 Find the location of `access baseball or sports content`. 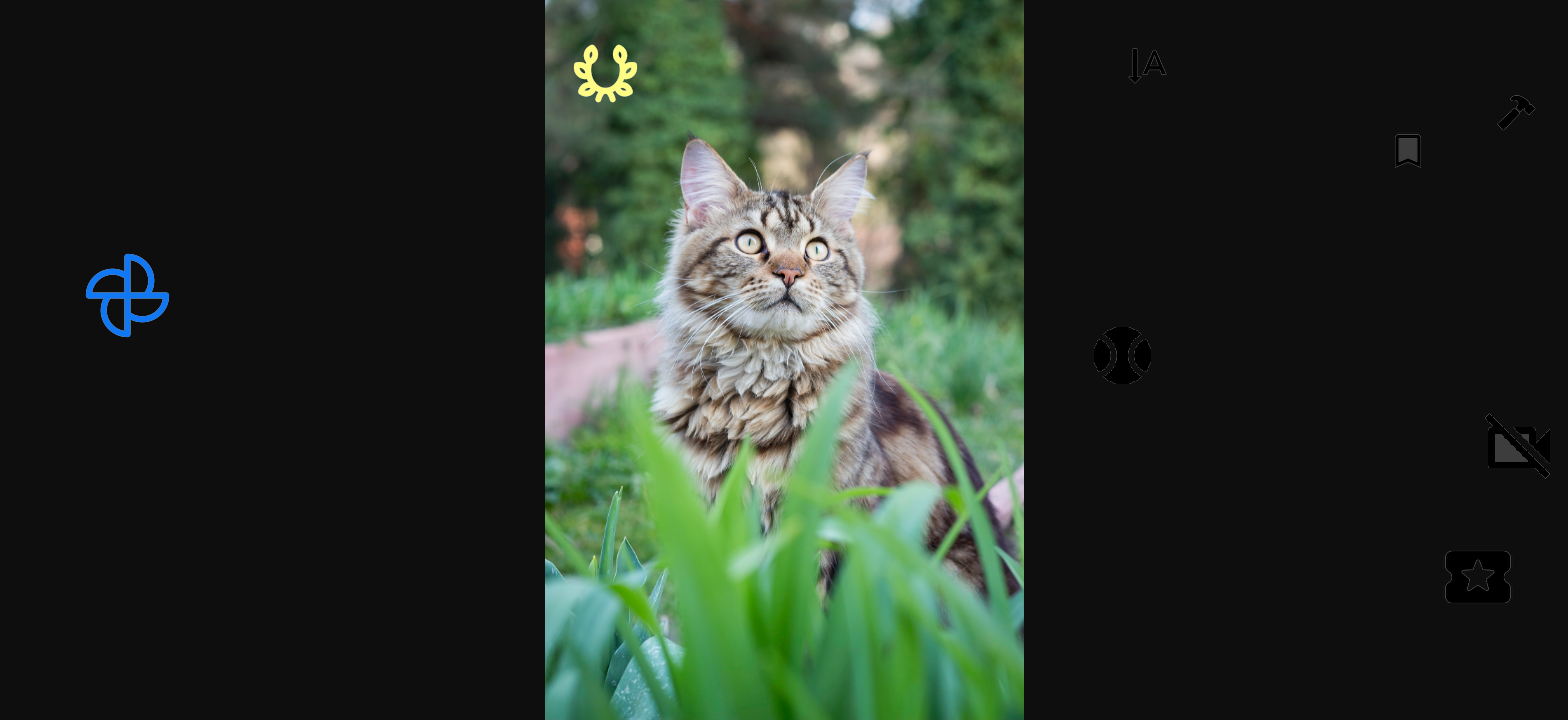

access baseball or sports content is located at coordinates (1122, 355).